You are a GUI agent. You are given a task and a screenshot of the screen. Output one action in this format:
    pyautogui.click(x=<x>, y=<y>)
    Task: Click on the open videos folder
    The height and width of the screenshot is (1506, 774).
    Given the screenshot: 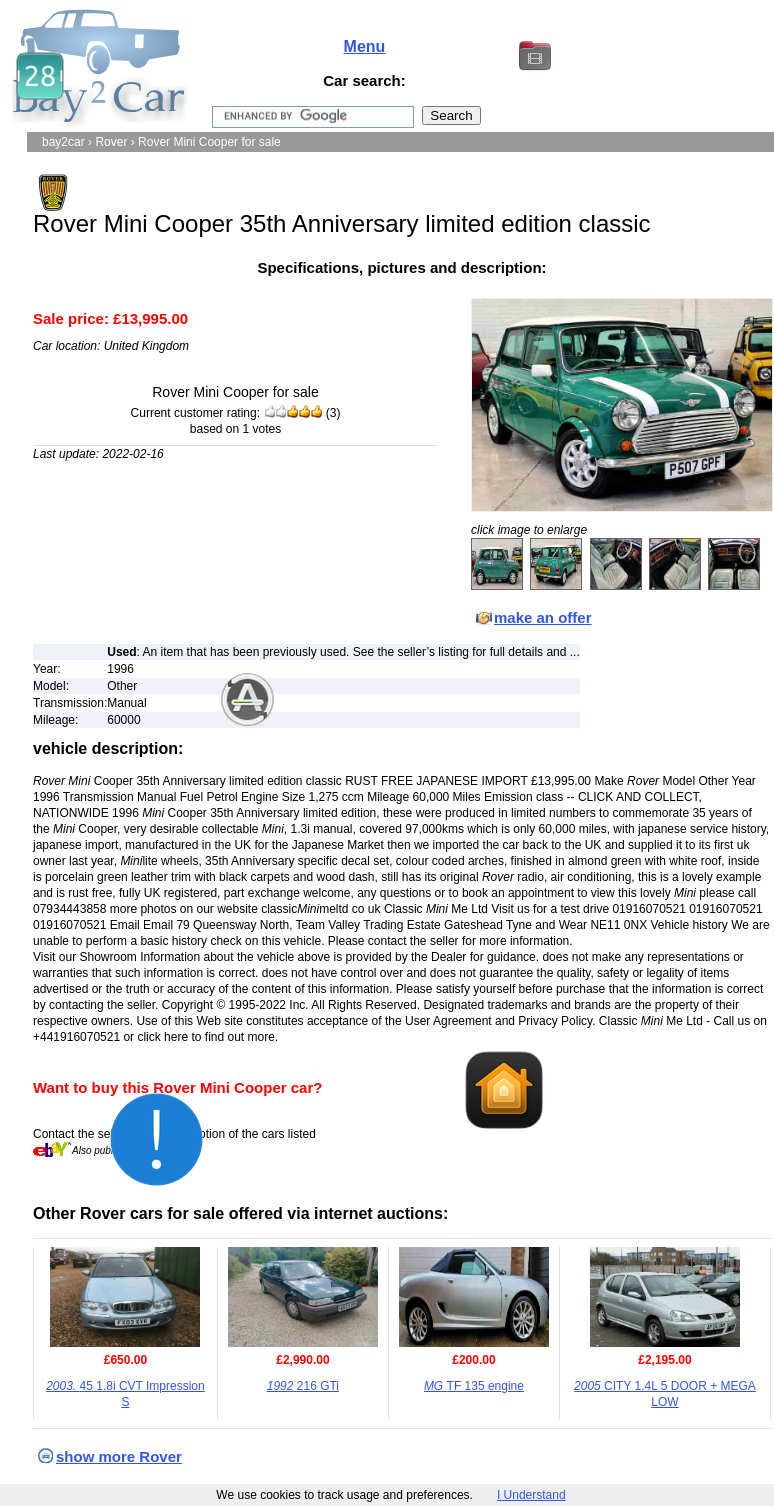 What is the action you would take?
    pyautogui.click(x=535, y=55)
    